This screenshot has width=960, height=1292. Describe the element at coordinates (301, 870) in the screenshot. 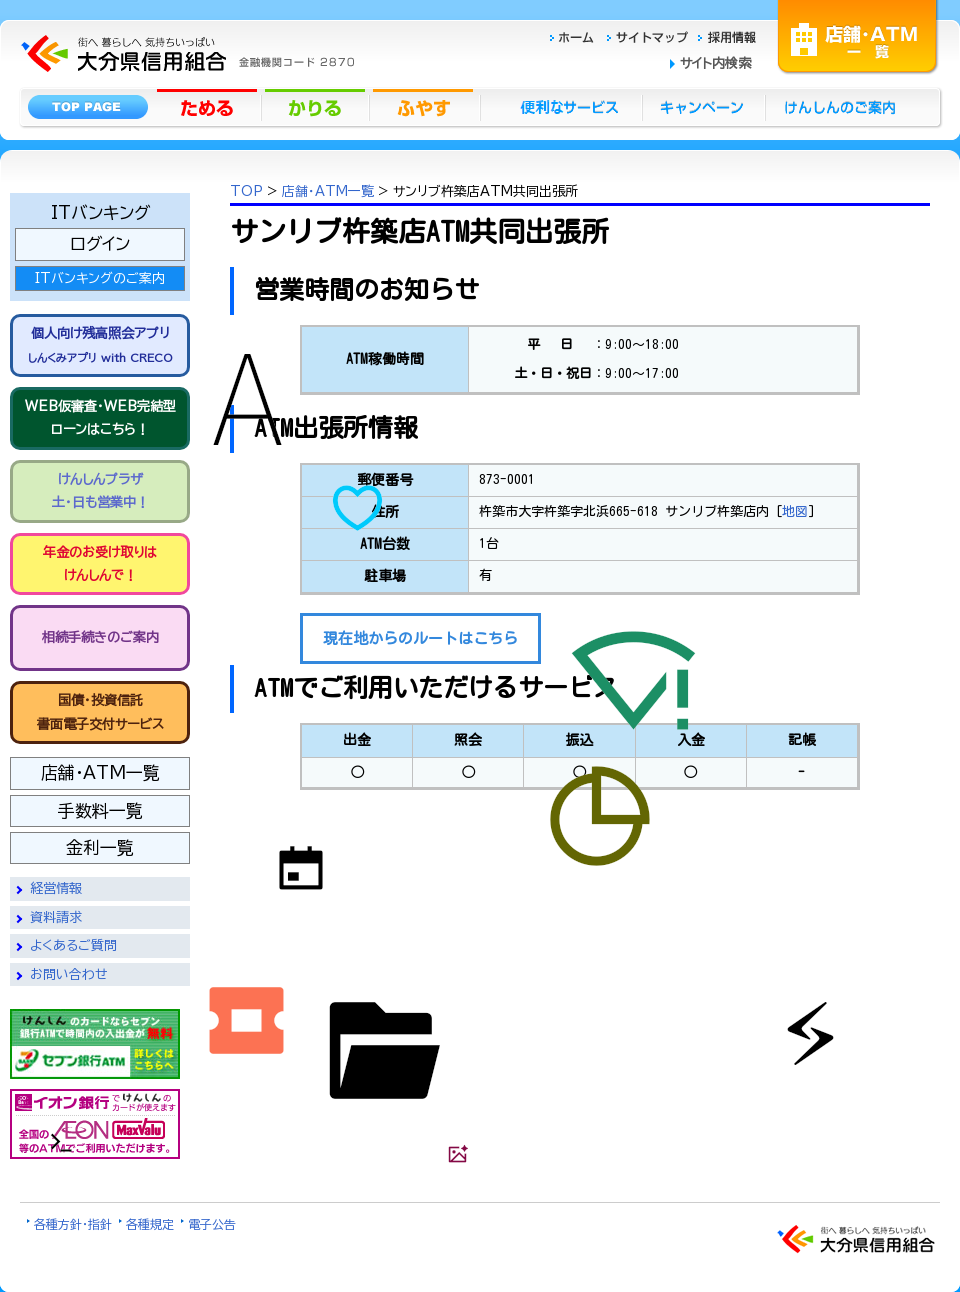

I see `view a scheduled event` at that location.